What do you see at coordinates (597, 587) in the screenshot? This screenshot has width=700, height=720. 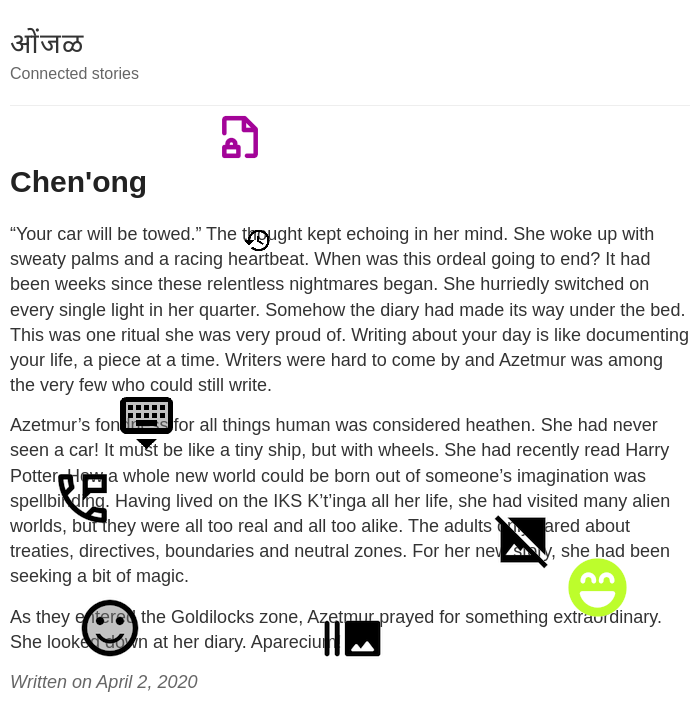 I see `add a reaction to a message` at bounding box center [597, 587].